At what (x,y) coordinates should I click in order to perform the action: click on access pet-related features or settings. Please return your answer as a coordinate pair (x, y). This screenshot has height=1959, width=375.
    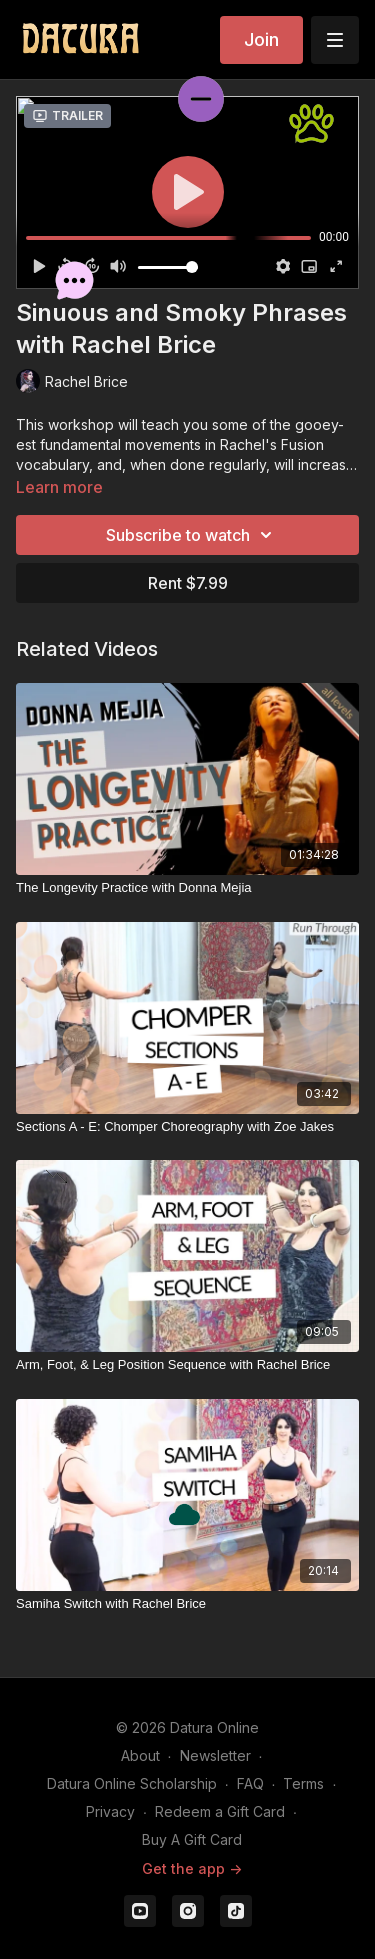
    Looking at the image, I should click on (311, 123).